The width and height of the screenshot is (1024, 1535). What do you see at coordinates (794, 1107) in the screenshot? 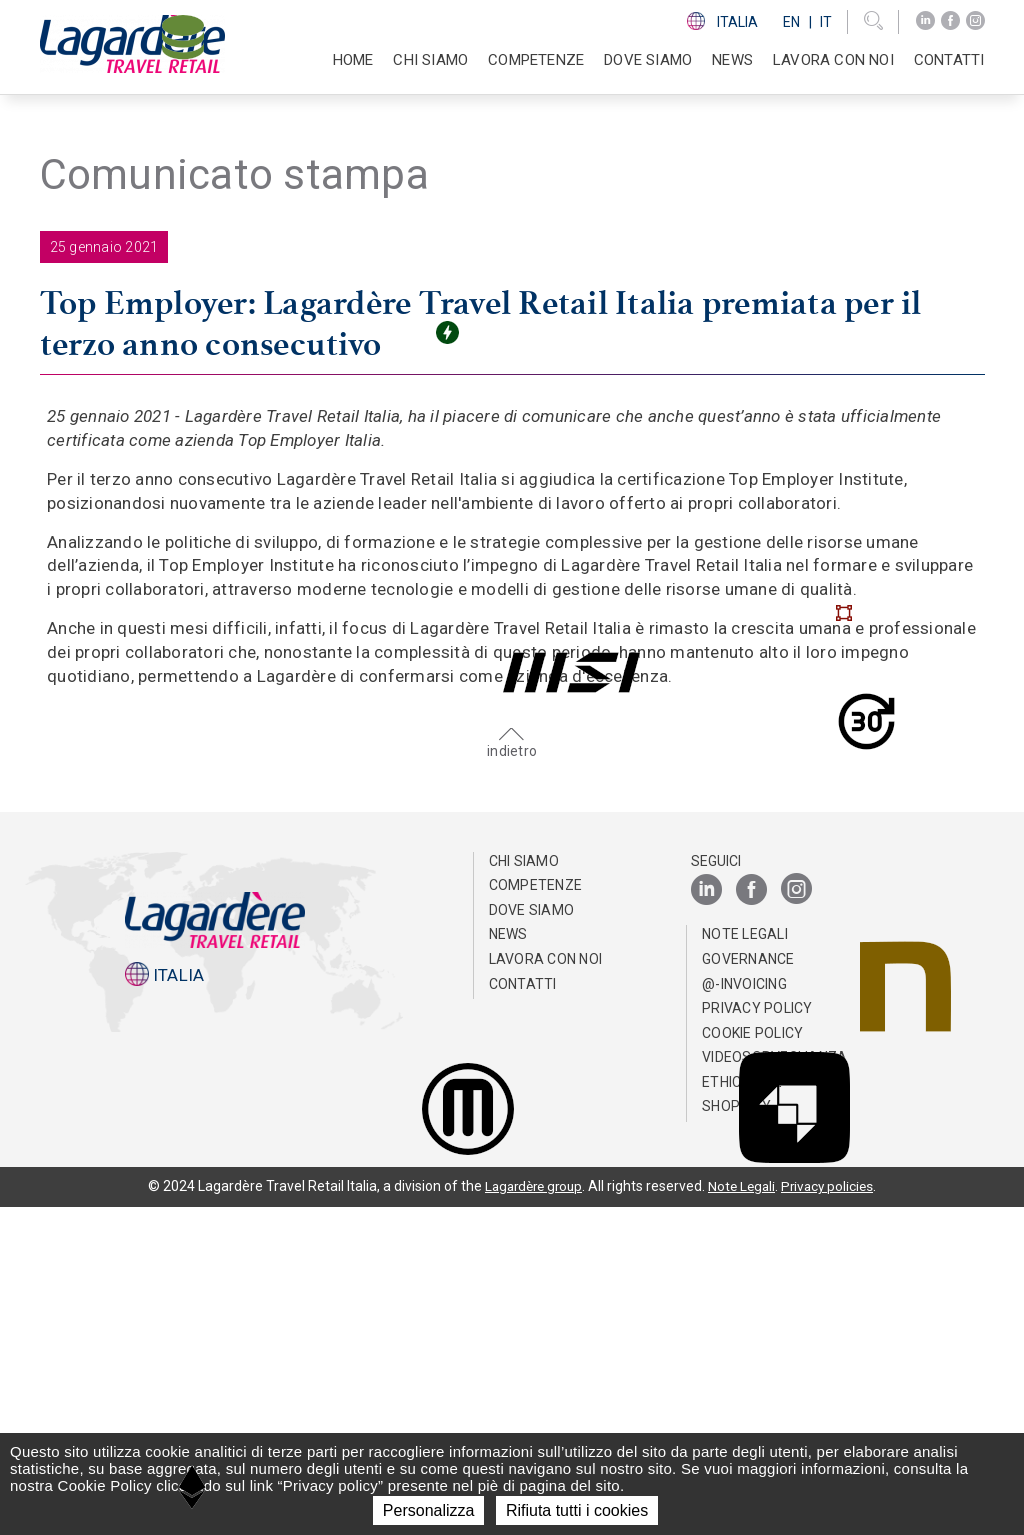
I see `open strapi CMS dashboard` at bounding box center [794, 1107].